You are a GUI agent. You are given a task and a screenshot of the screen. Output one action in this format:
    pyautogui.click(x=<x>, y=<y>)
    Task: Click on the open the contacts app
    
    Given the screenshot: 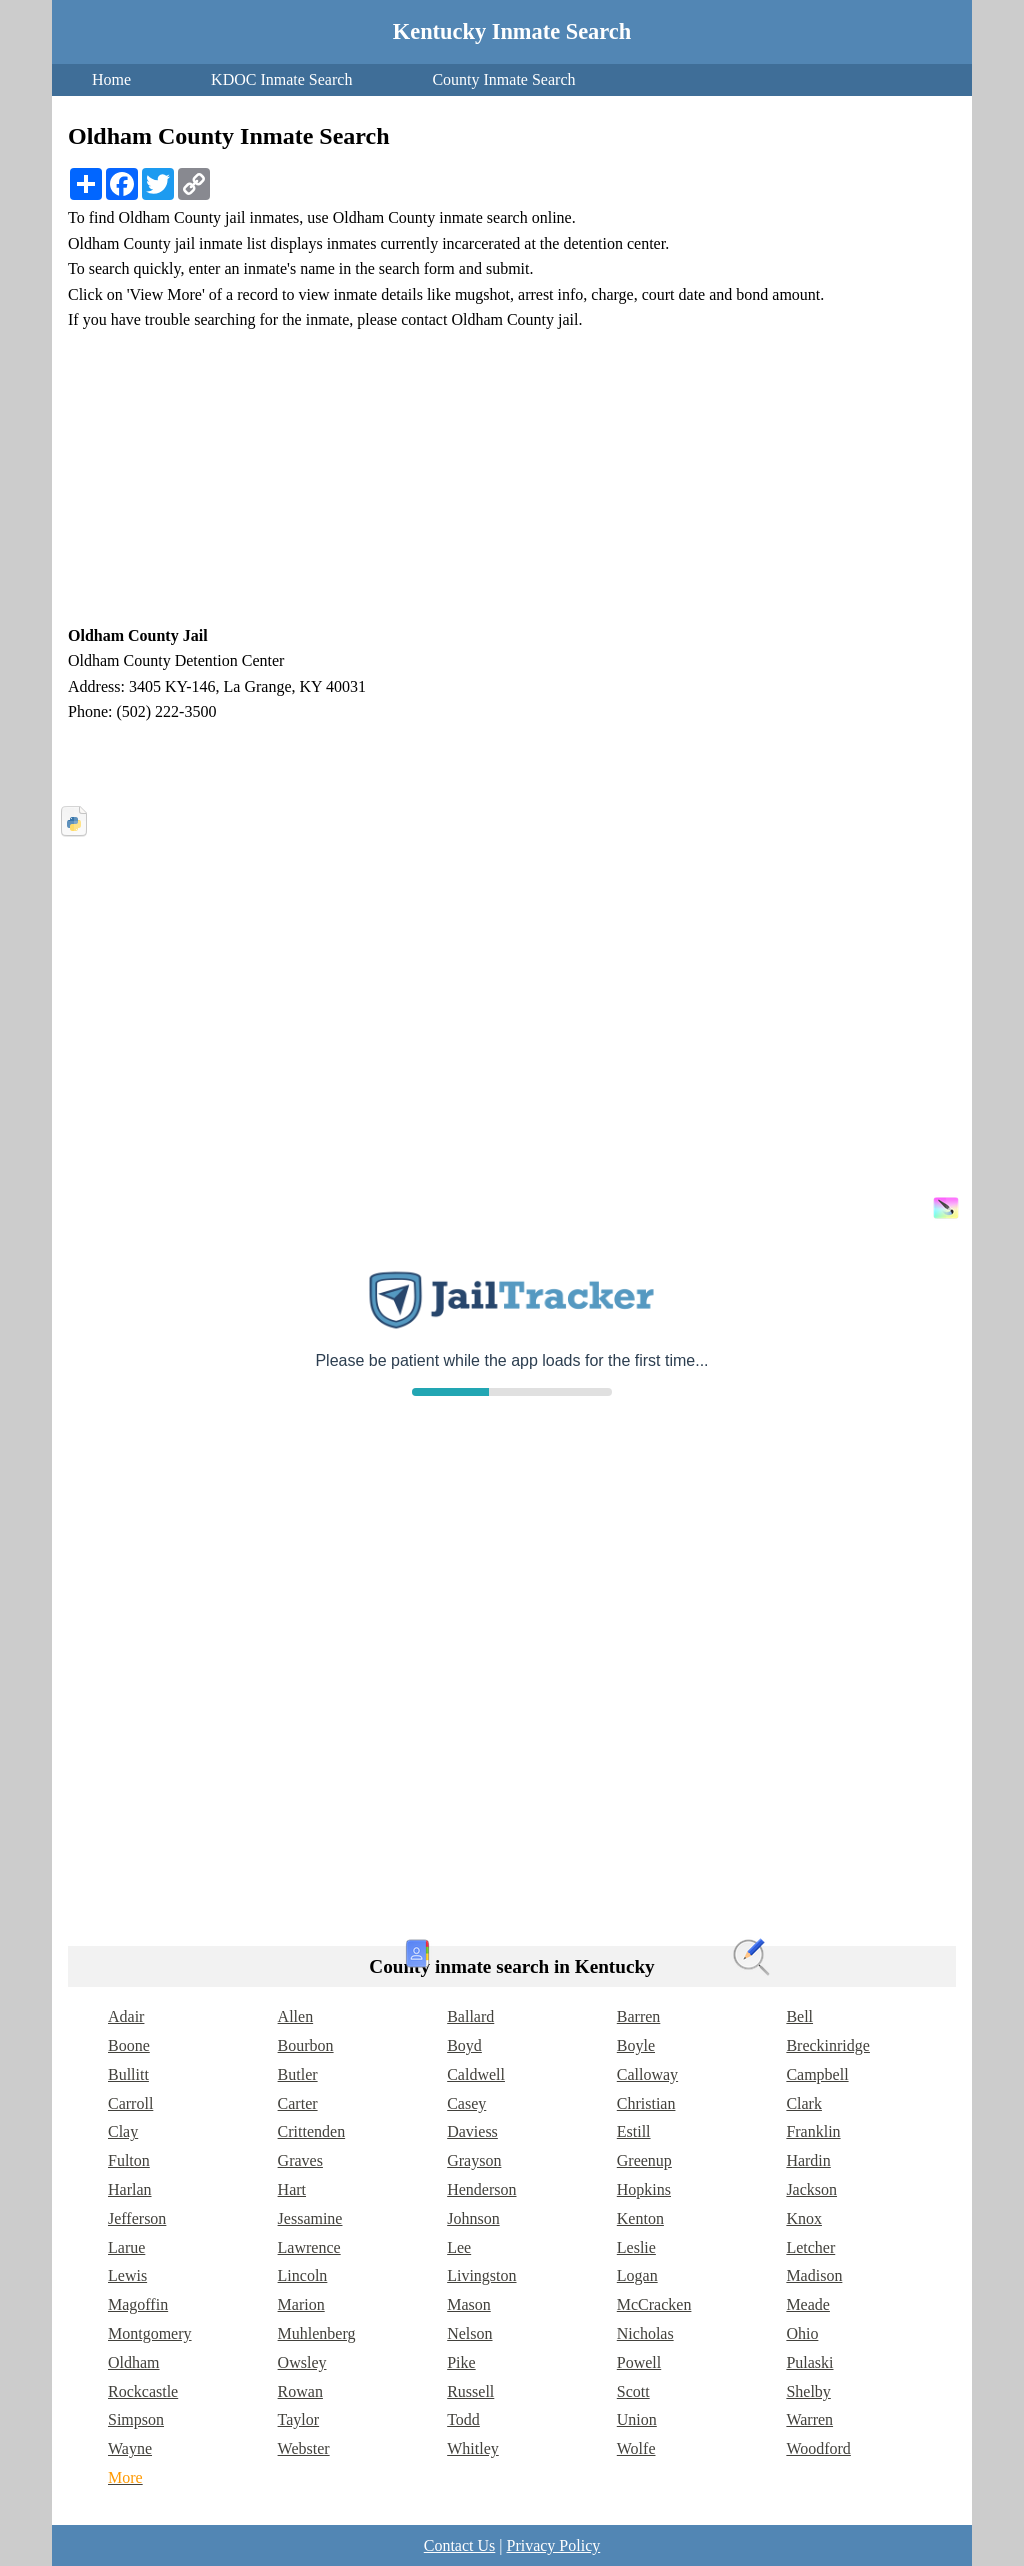 What is the action you would take?
    pyautogui.click(x=417, y=1953)
    